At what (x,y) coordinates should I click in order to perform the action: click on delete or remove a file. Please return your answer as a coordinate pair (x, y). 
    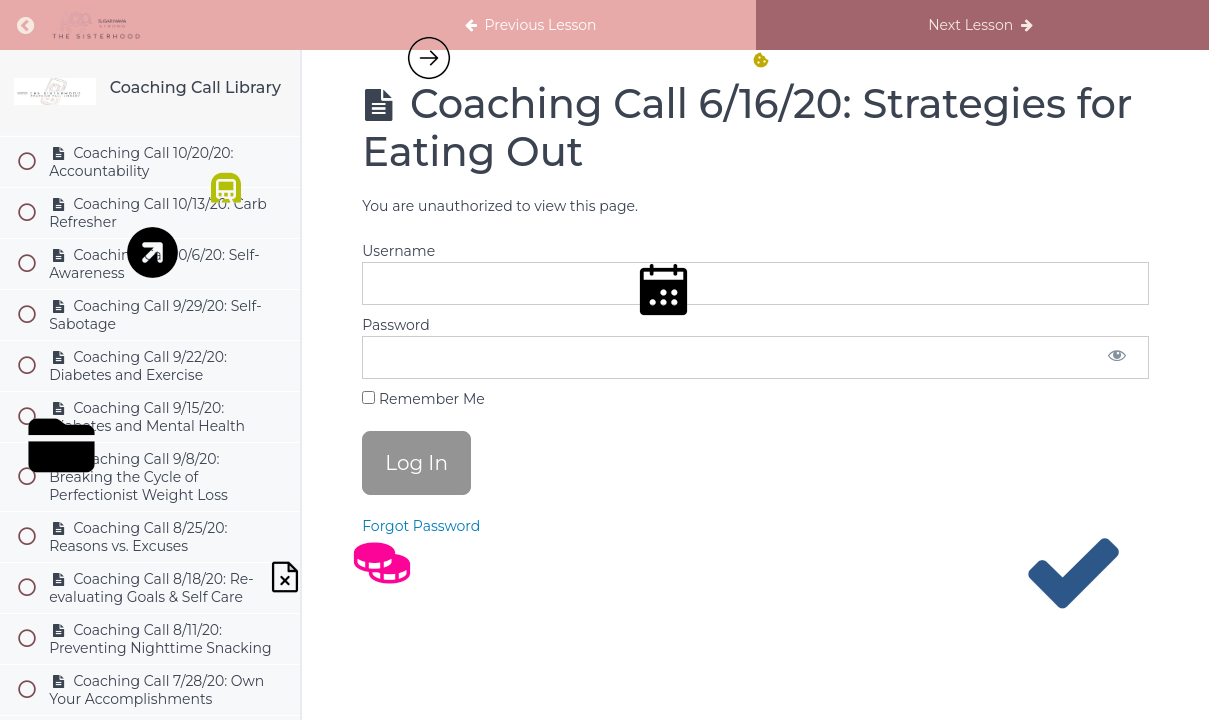
    Looking at the image, I should click on (285, 577).